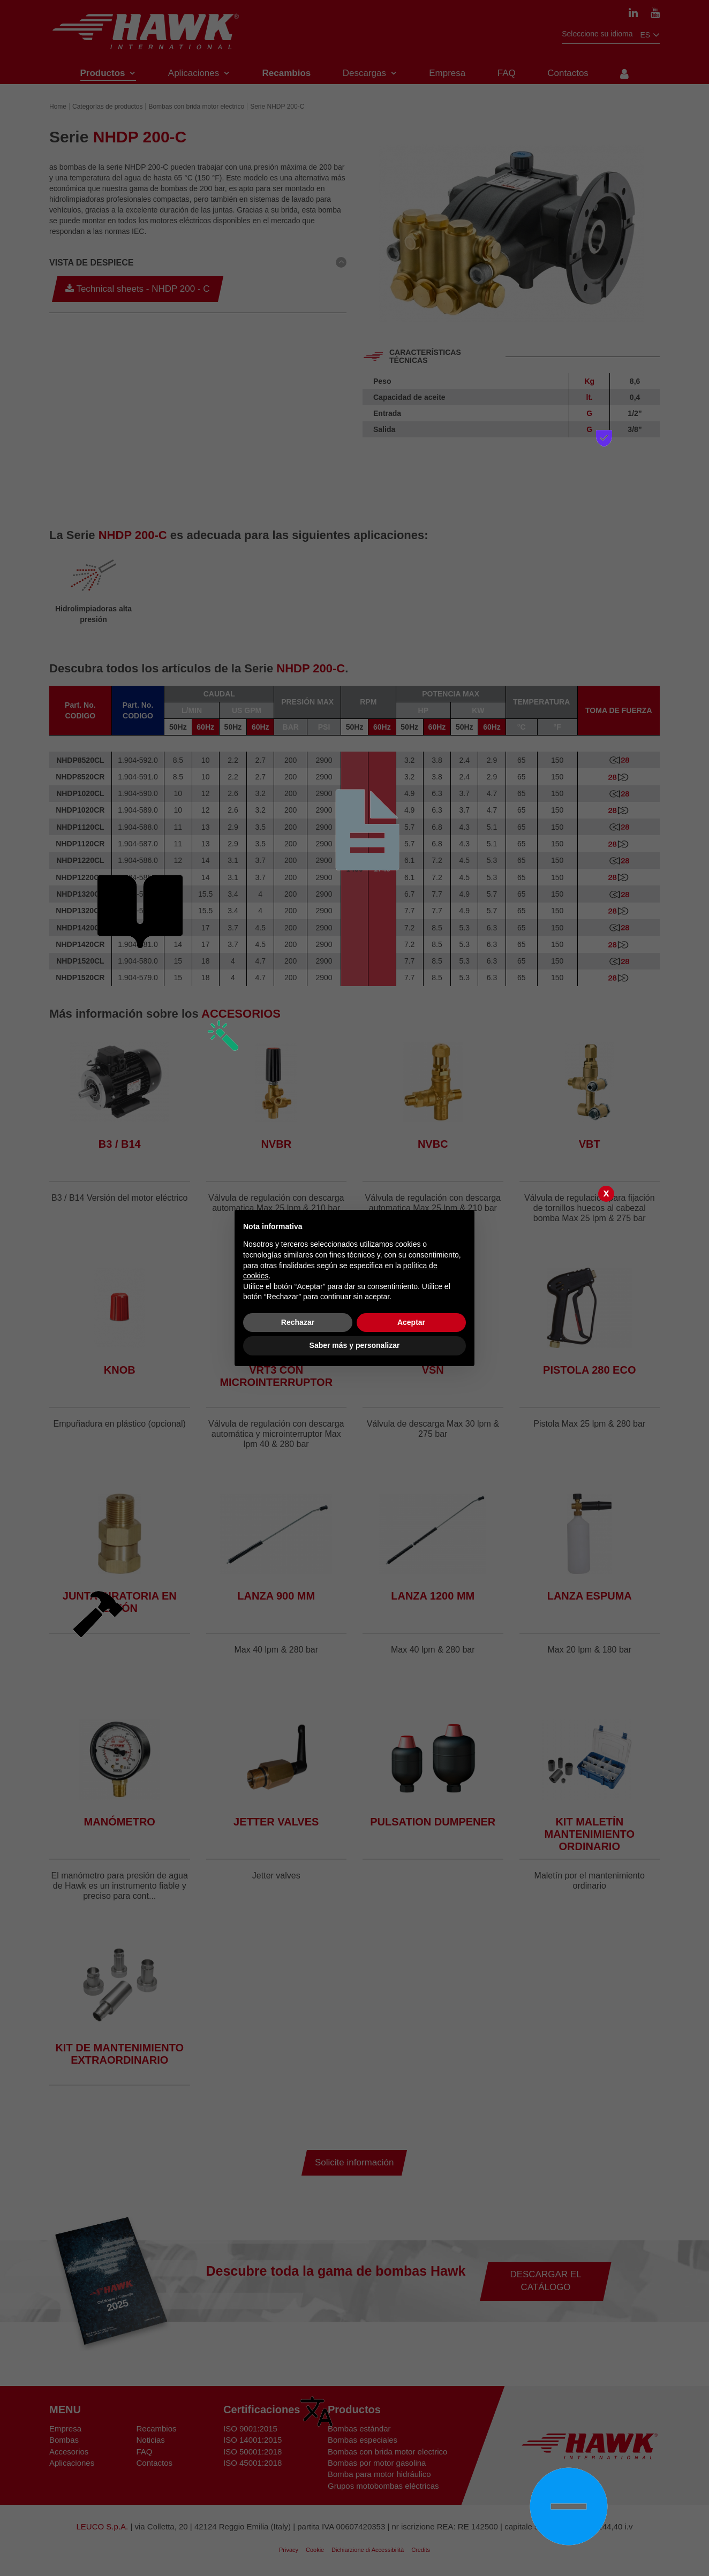 This screenshot has width=709, height=2576. I want to click on translate text to another language, so click(316, 2411).